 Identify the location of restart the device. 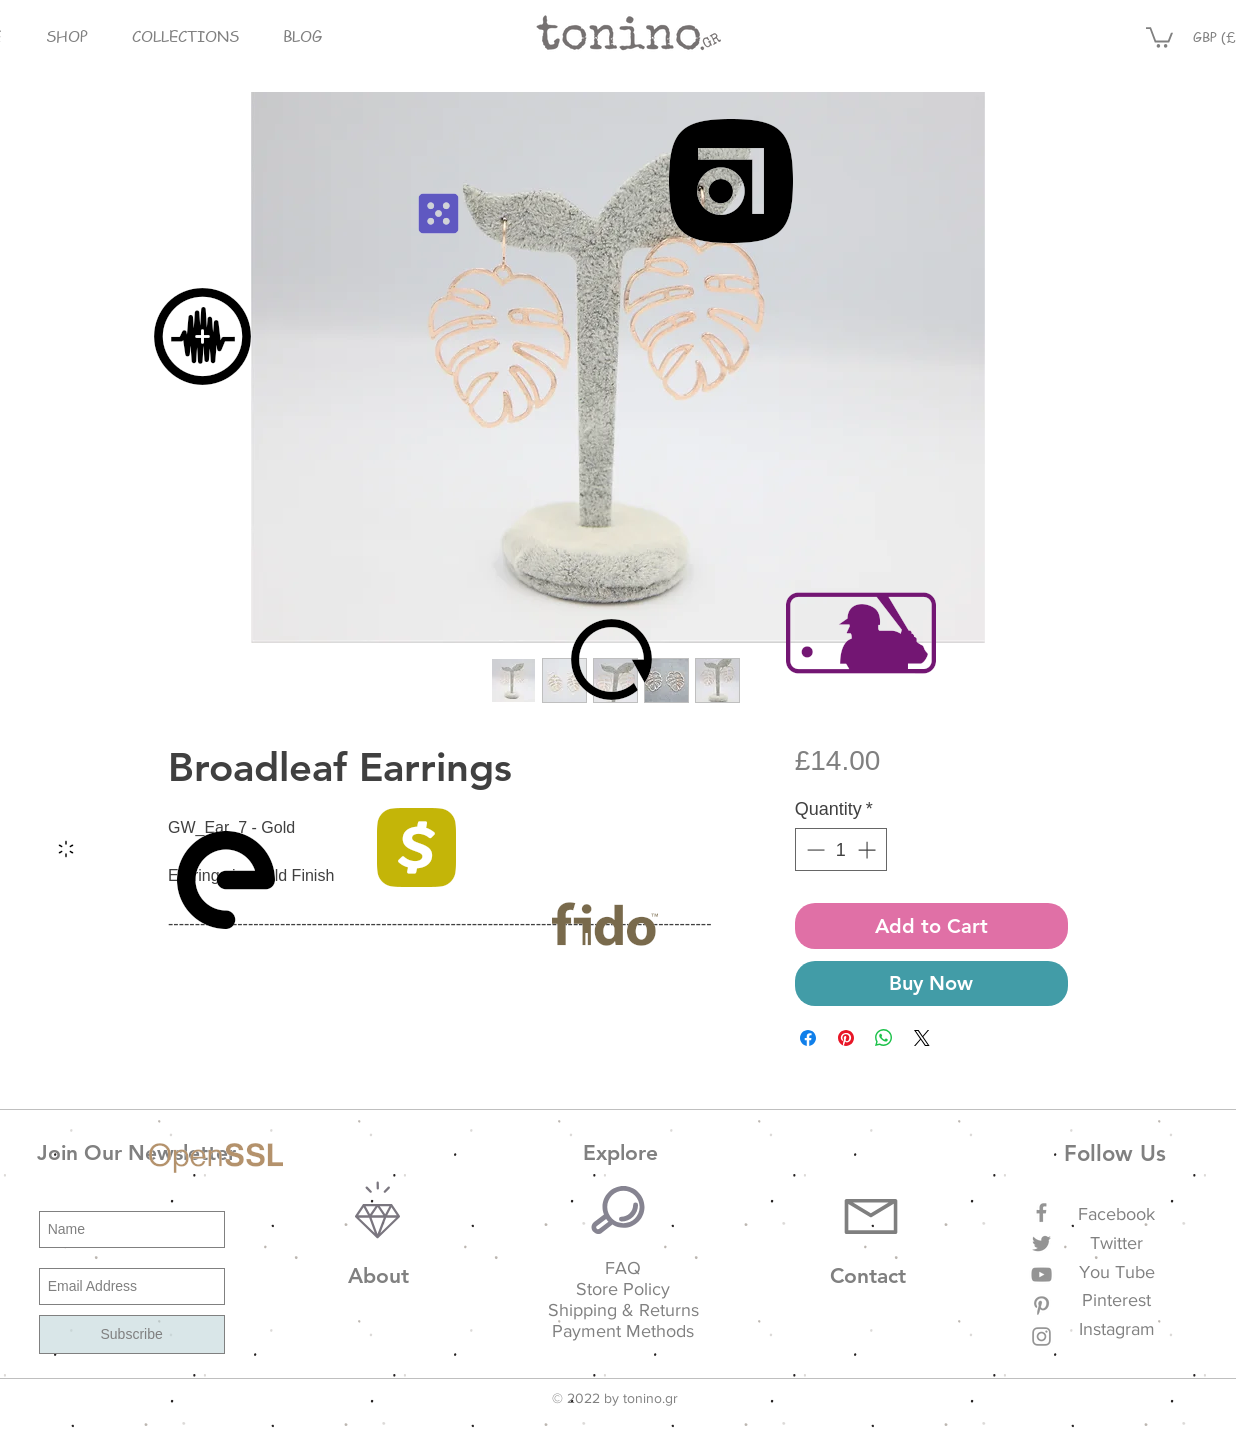
(611, 659).